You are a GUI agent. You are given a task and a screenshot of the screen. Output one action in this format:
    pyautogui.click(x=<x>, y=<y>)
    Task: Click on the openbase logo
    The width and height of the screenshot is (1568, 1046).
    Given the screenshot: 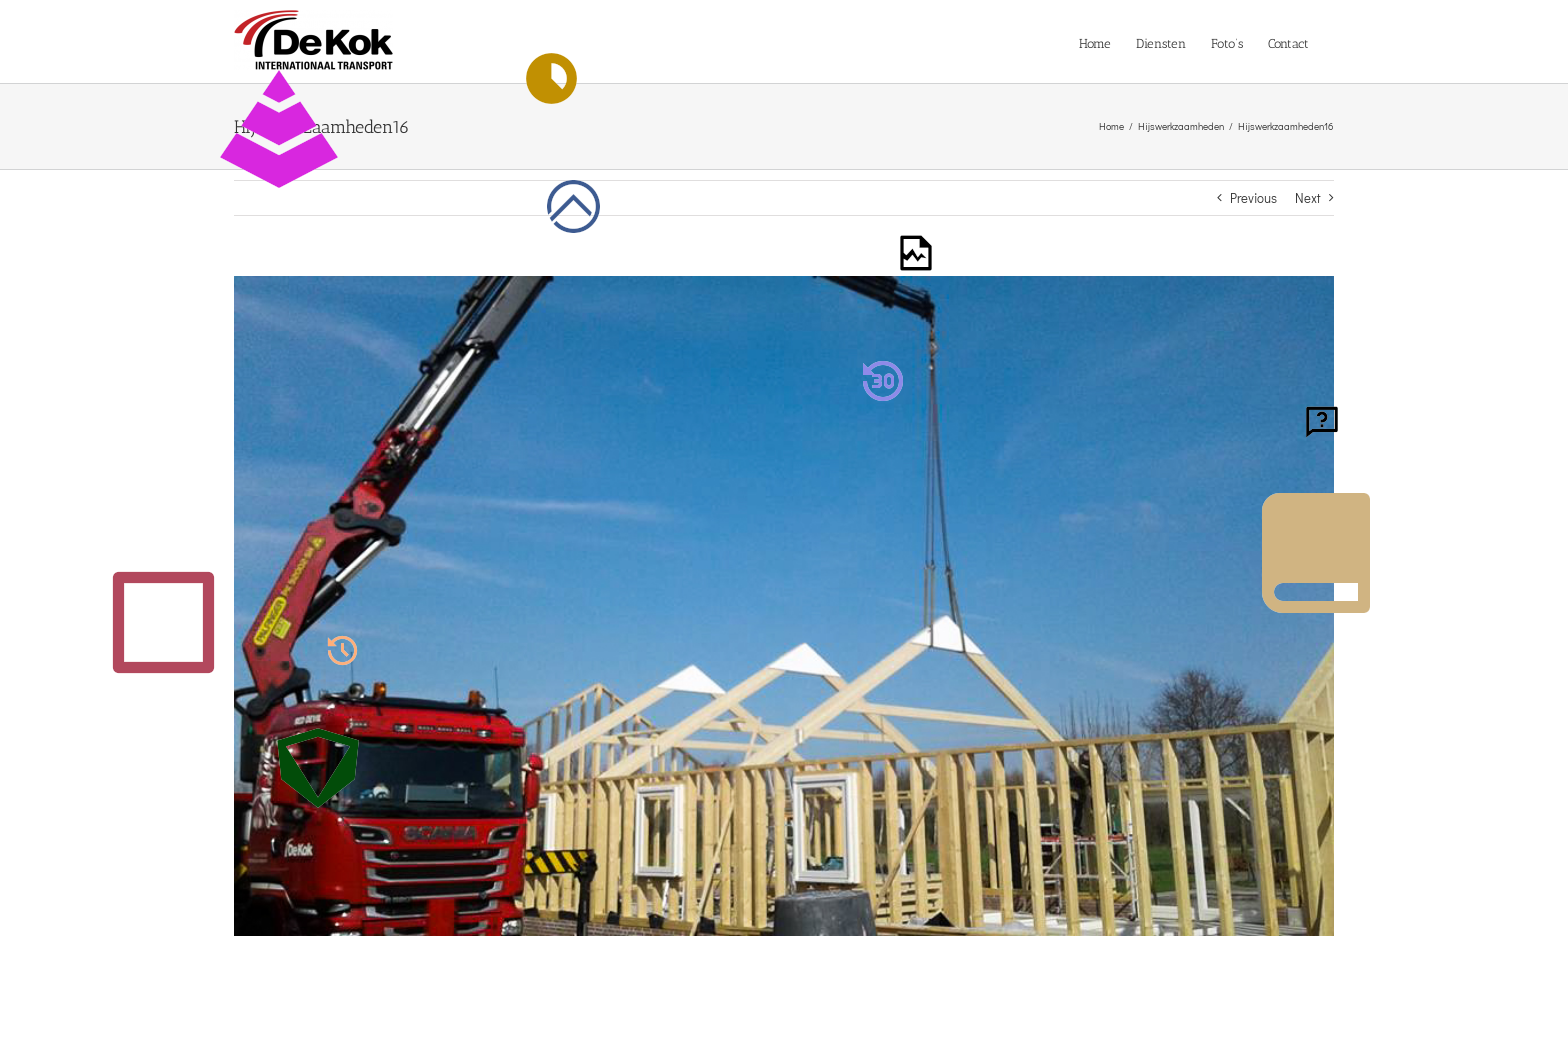 What is the action you would take?
    pyautogui.click(x=318, y=765)
    